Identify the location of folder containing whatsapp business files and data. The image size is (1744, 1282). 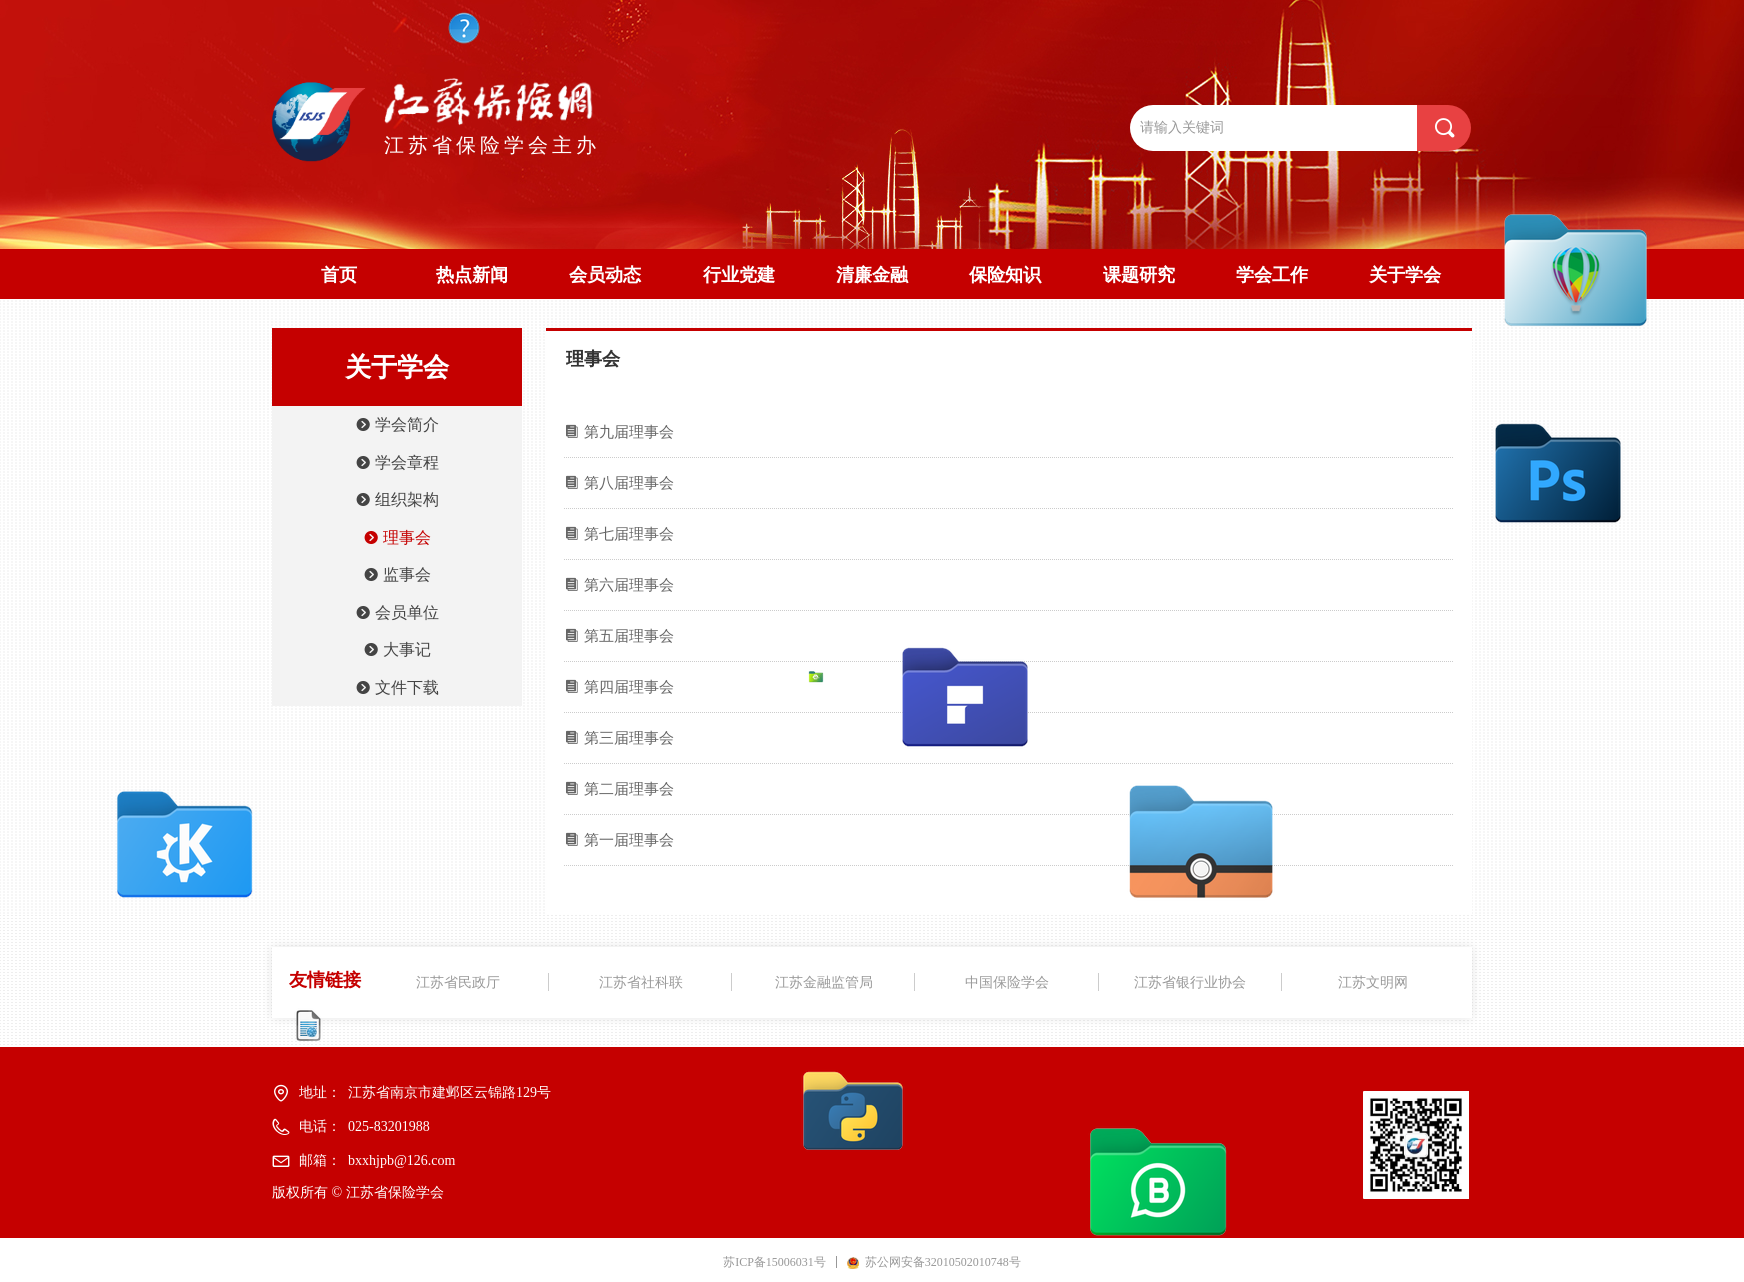
(1157, 1185).